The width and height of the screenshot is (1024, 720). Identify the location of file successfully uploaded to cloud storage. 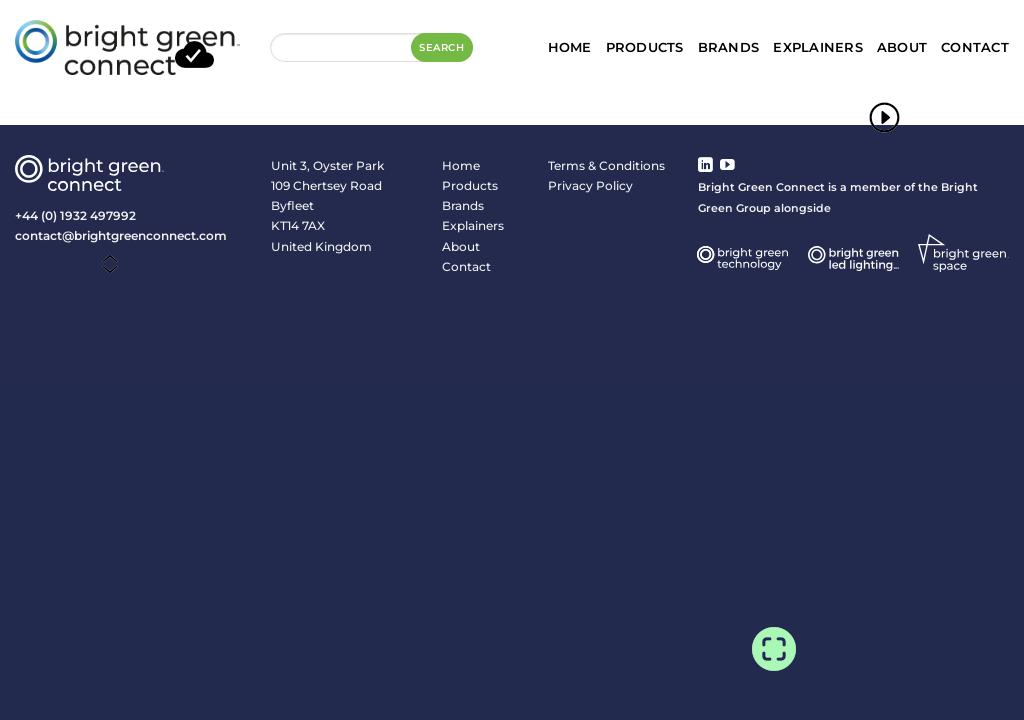
(194, 54).